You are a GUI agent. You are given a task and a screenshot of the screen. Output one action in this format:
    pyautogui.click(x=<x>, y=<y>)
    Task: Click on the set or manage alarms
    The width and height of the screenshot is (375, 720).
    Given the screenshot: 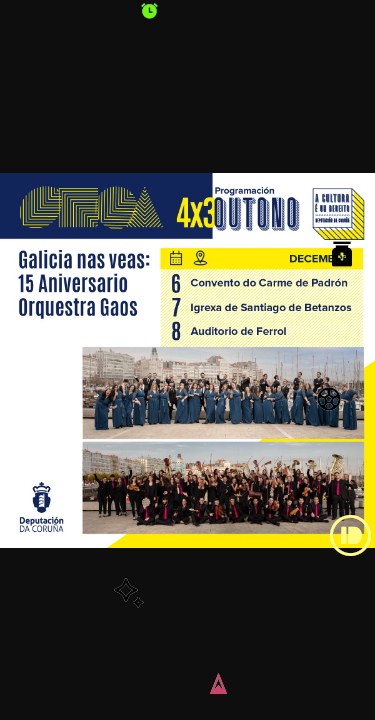 What is the action you would take?
    pyautogui.click(x=149, y=10)
    